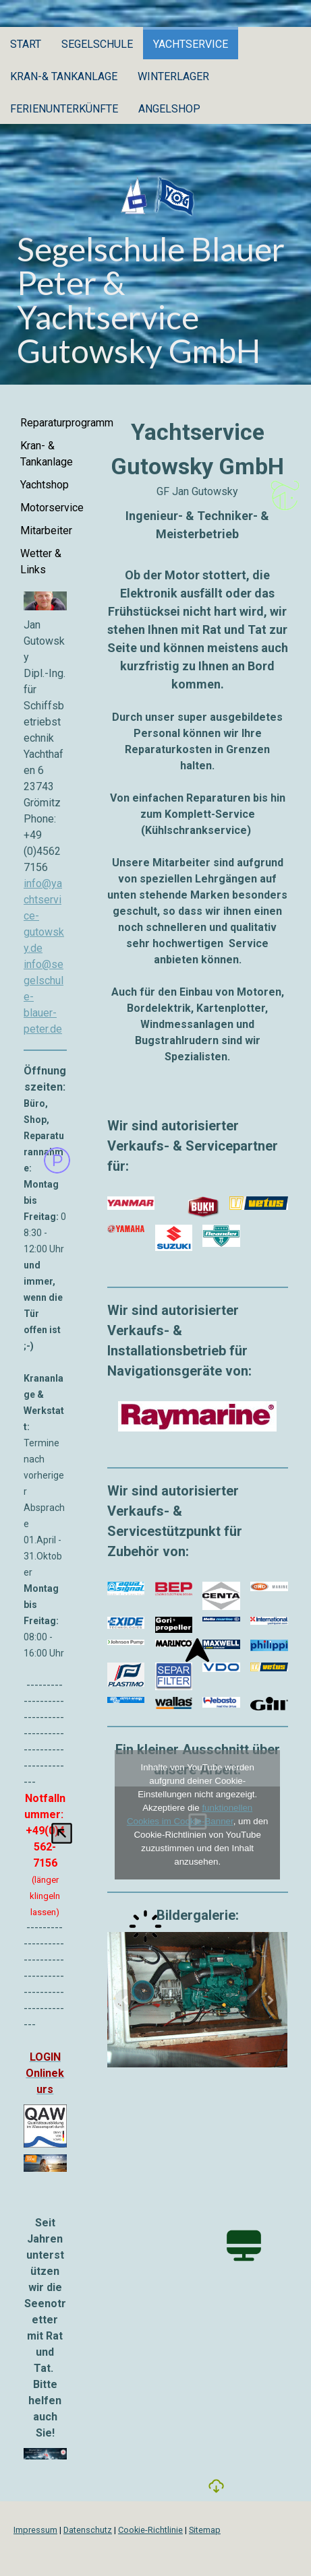 Image resolution: width=311 pixels, height=2576 pixels. What do you see at coordinates (244, 2245) in the screenshot?
I see `view on desktop display` at bounding box center [244, 2245].